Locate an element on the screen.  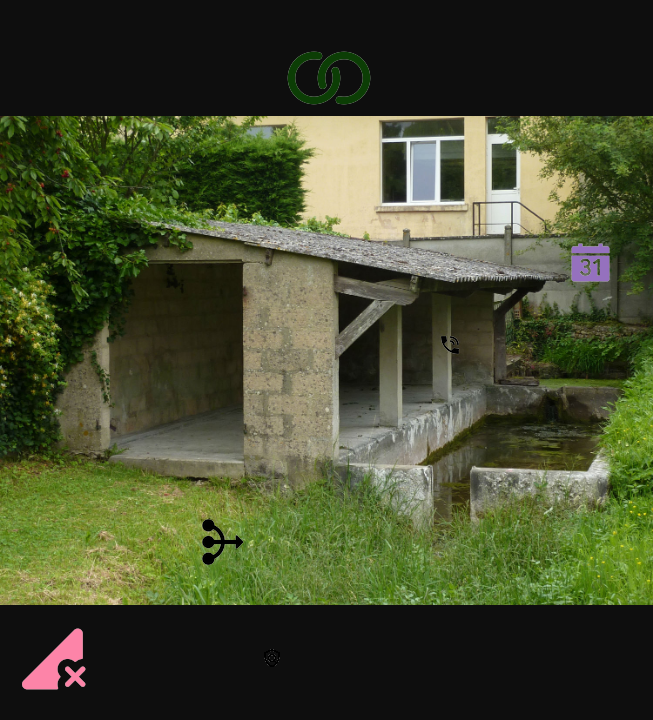
indicates an active phone call in progress is located at coordinates (450, 345).